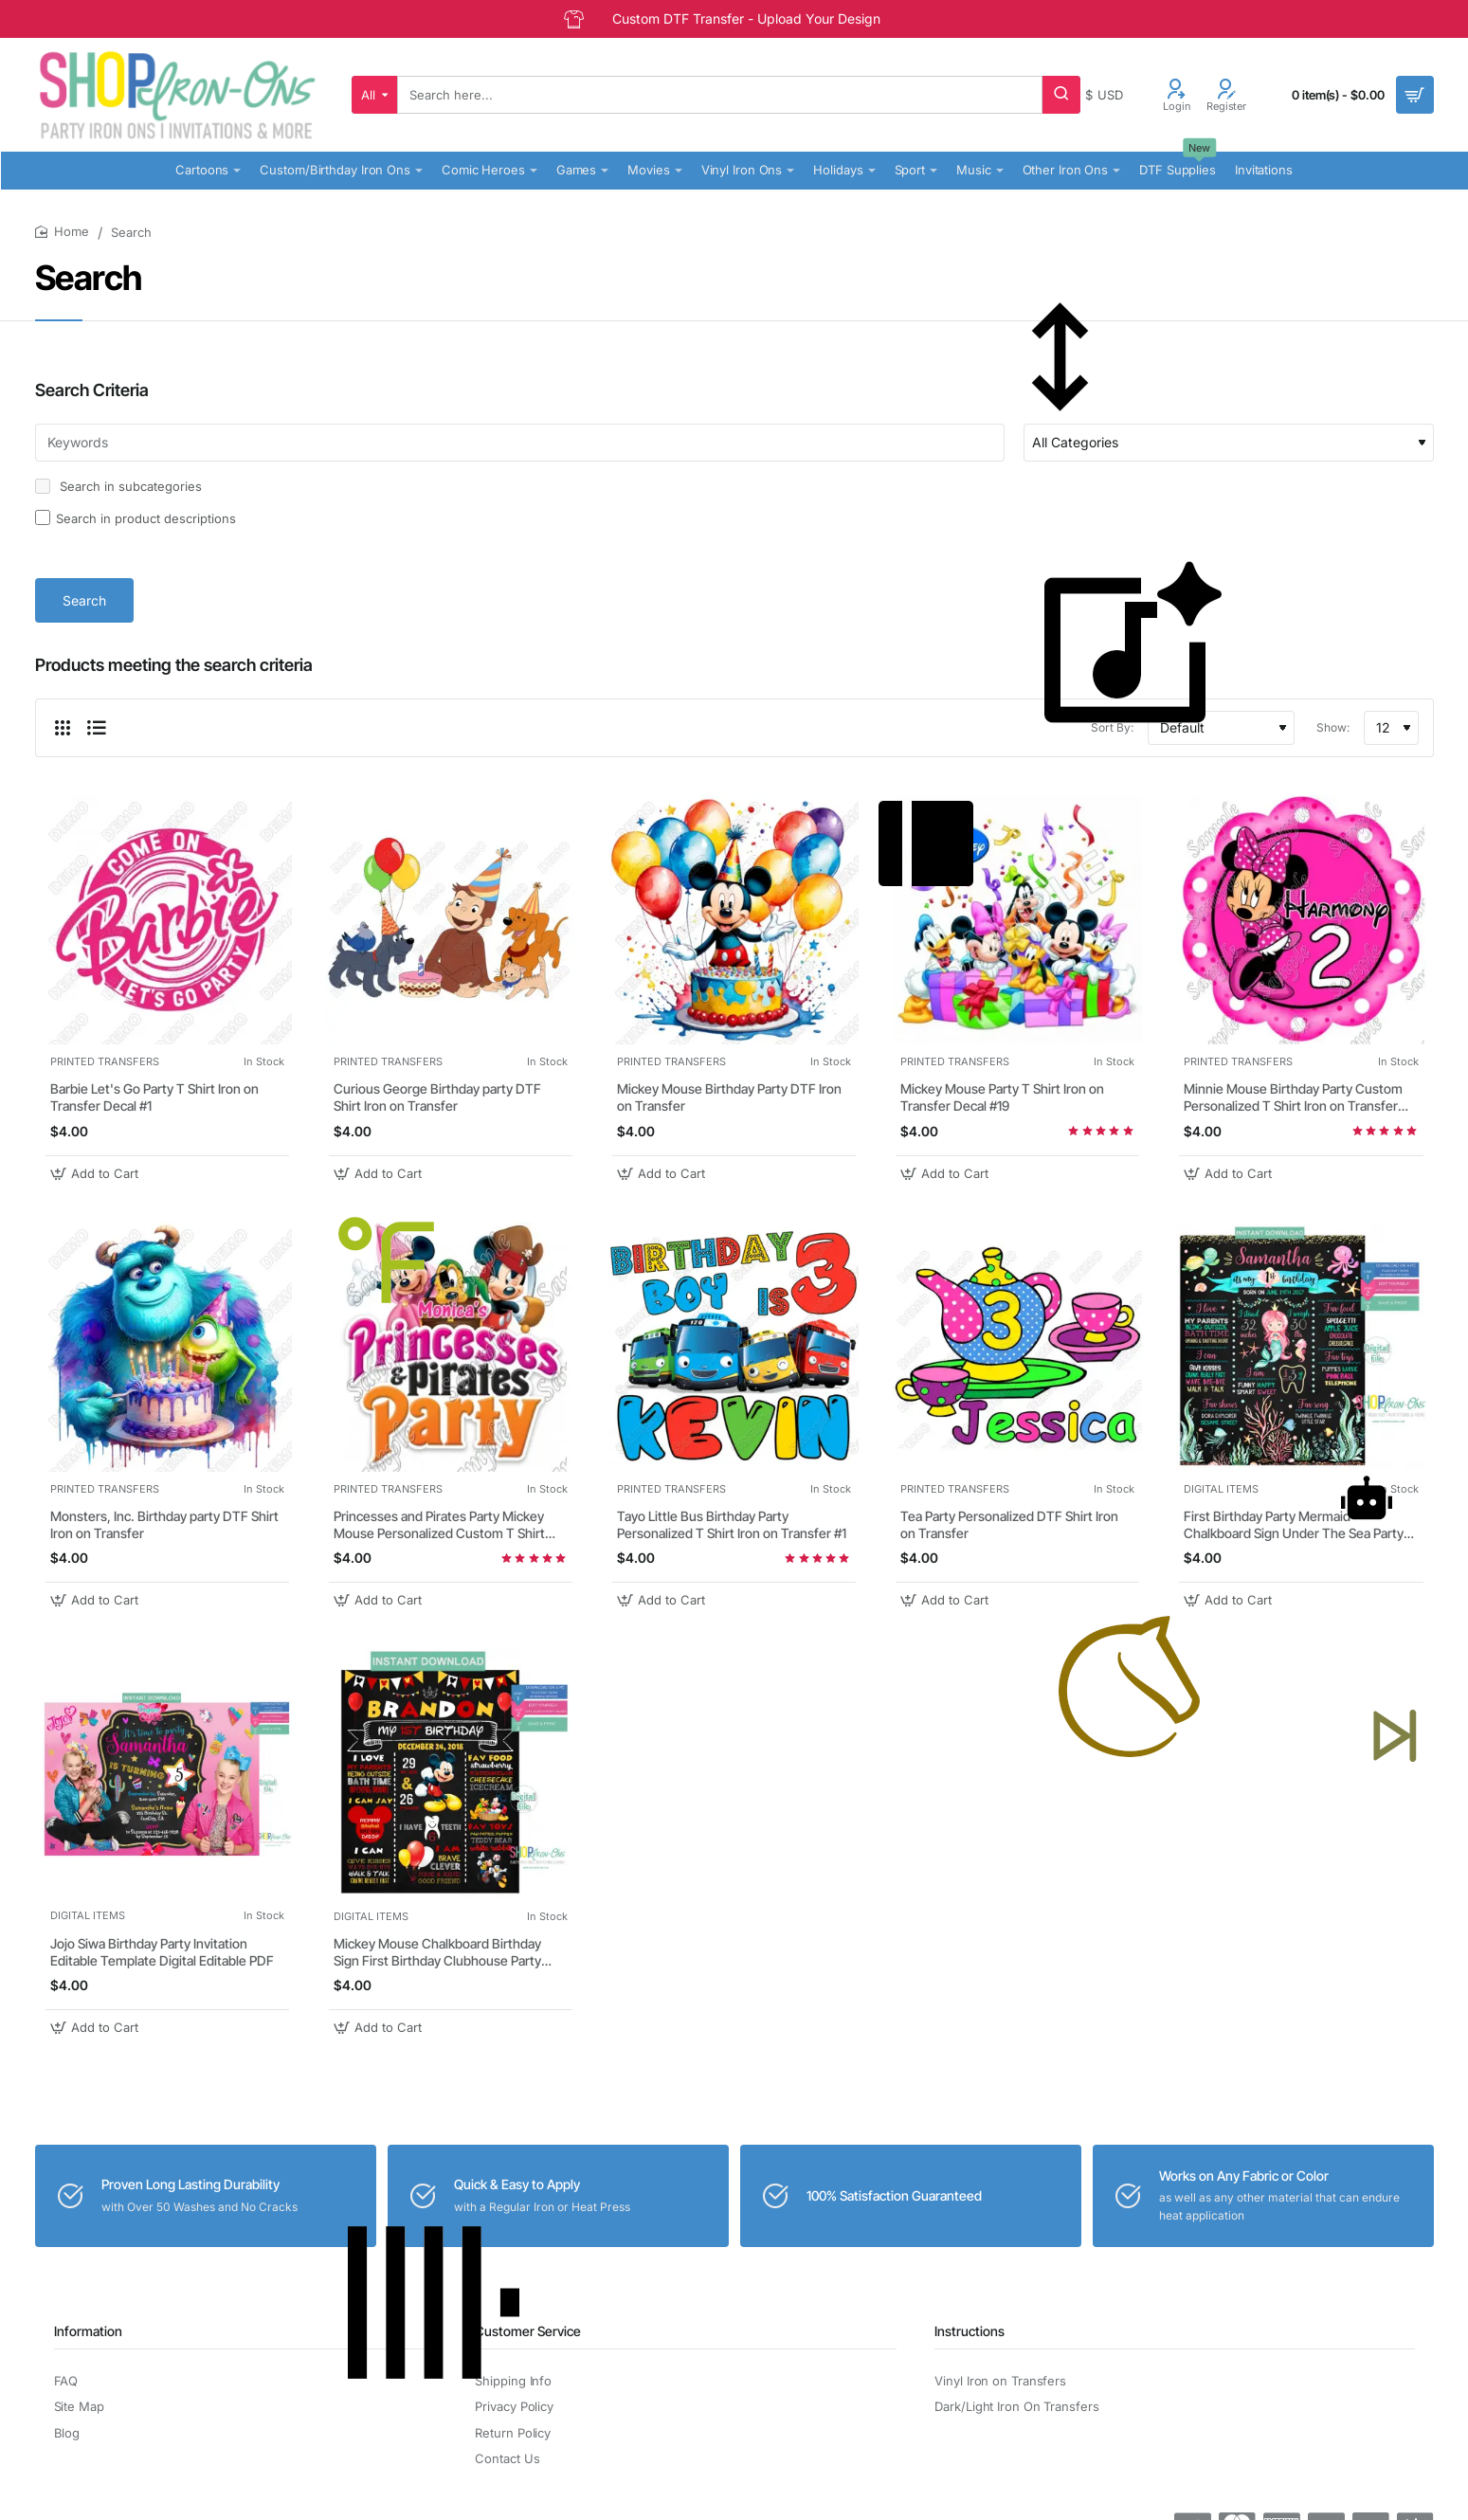 The width and height of the screenshot is (1468, 2520). What do you see at coordinates (926, 843) in the screenshot?
I see `switch to left sidebar layout` at bounding box center [926, 843].